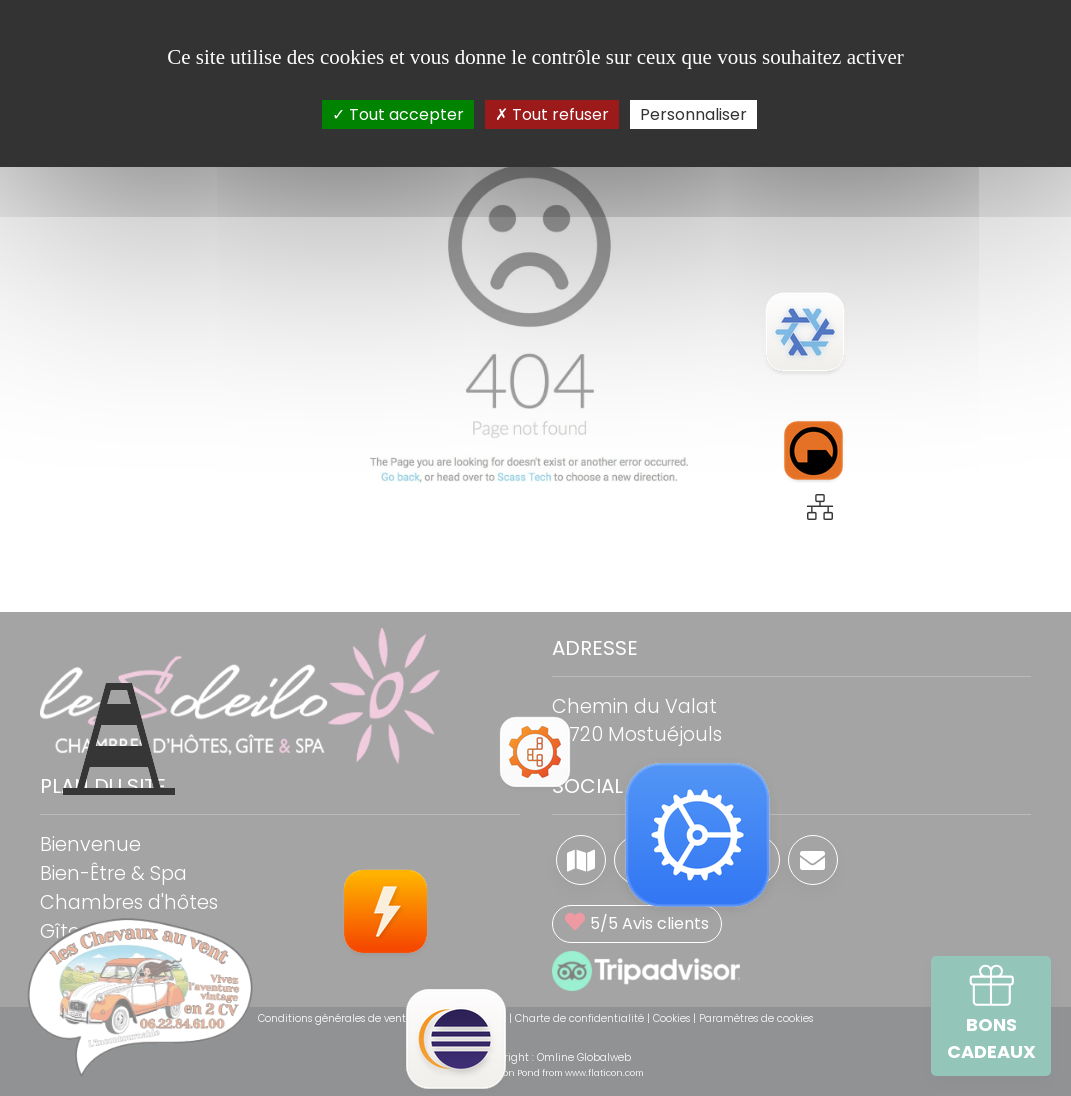 This screenshot has width=1071, height=1096. Describe the element at coordinates (820, 507) in the screenshot. I see `view wired network connections` at that location.